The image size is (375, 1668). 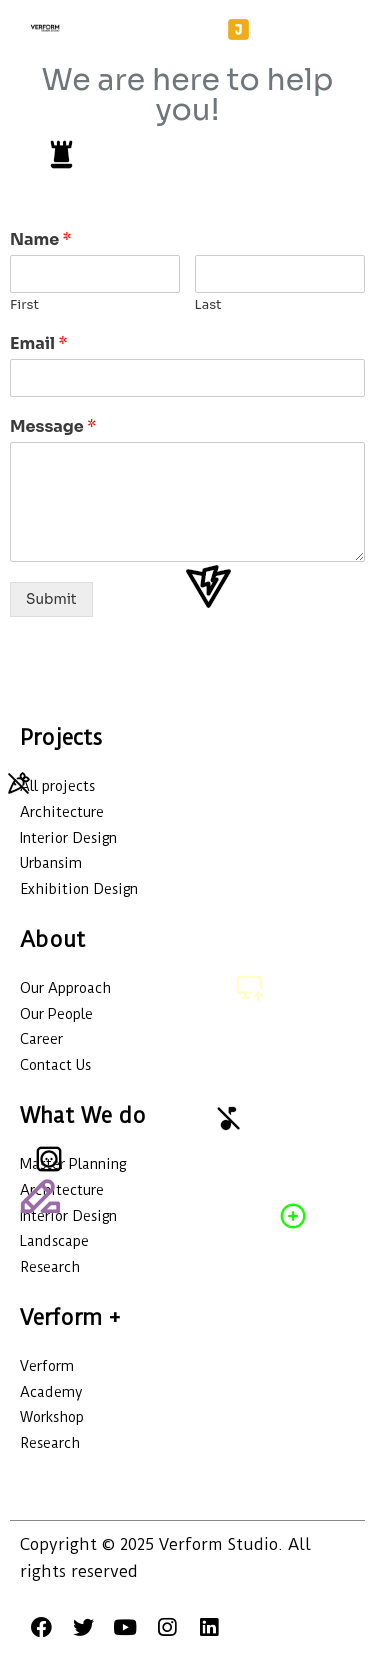 I want to click on upload content to desktop, so click(x=249, y=987).